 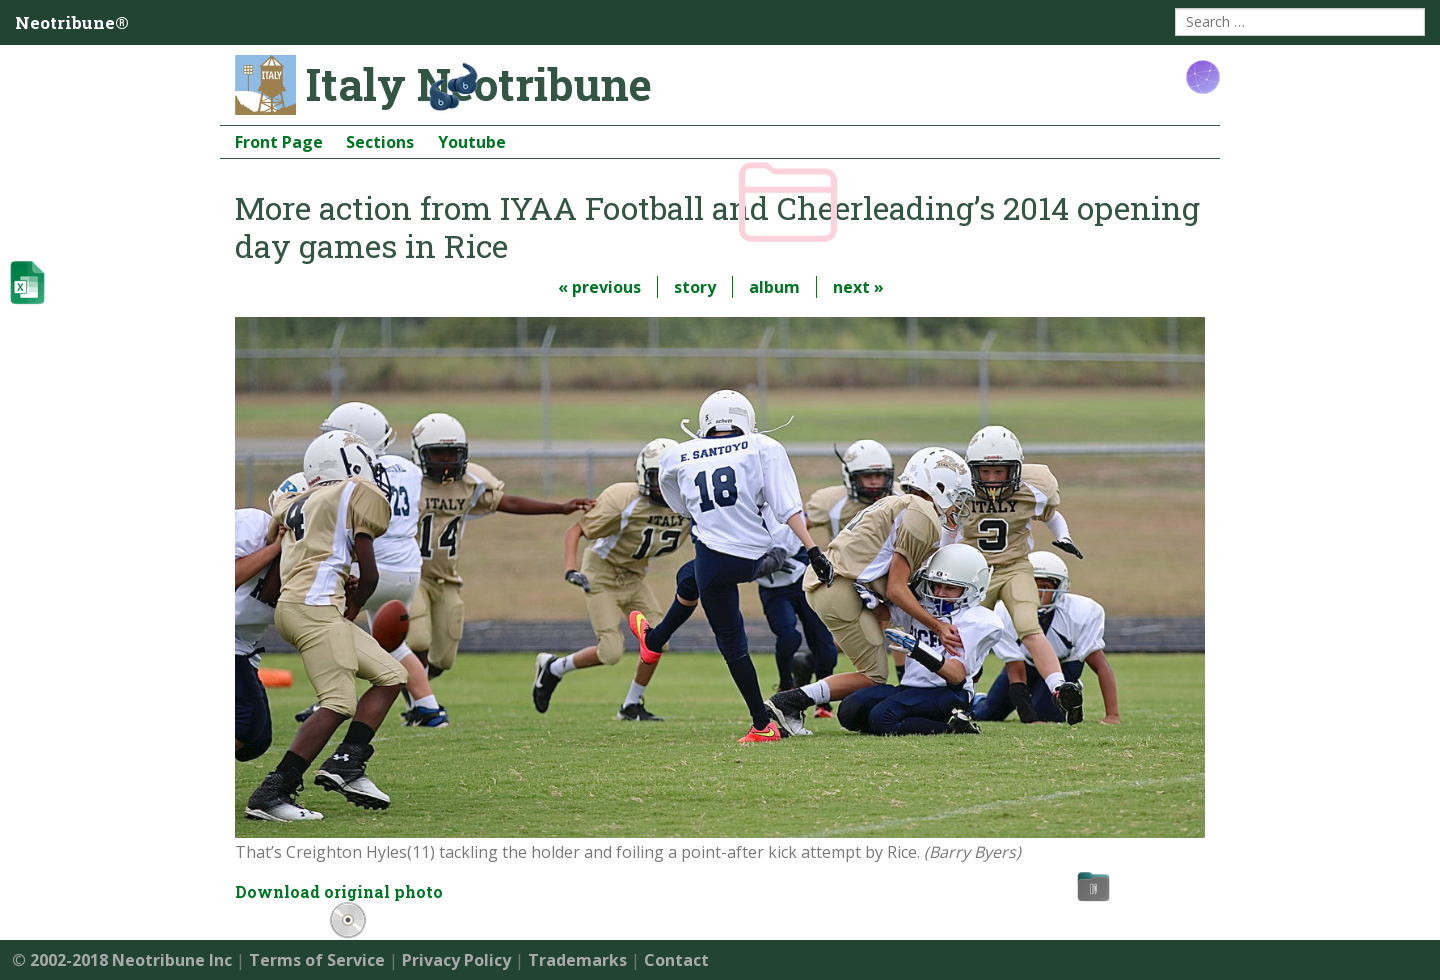 I want to click on access your templates folder, so click(x=1093, y=886).